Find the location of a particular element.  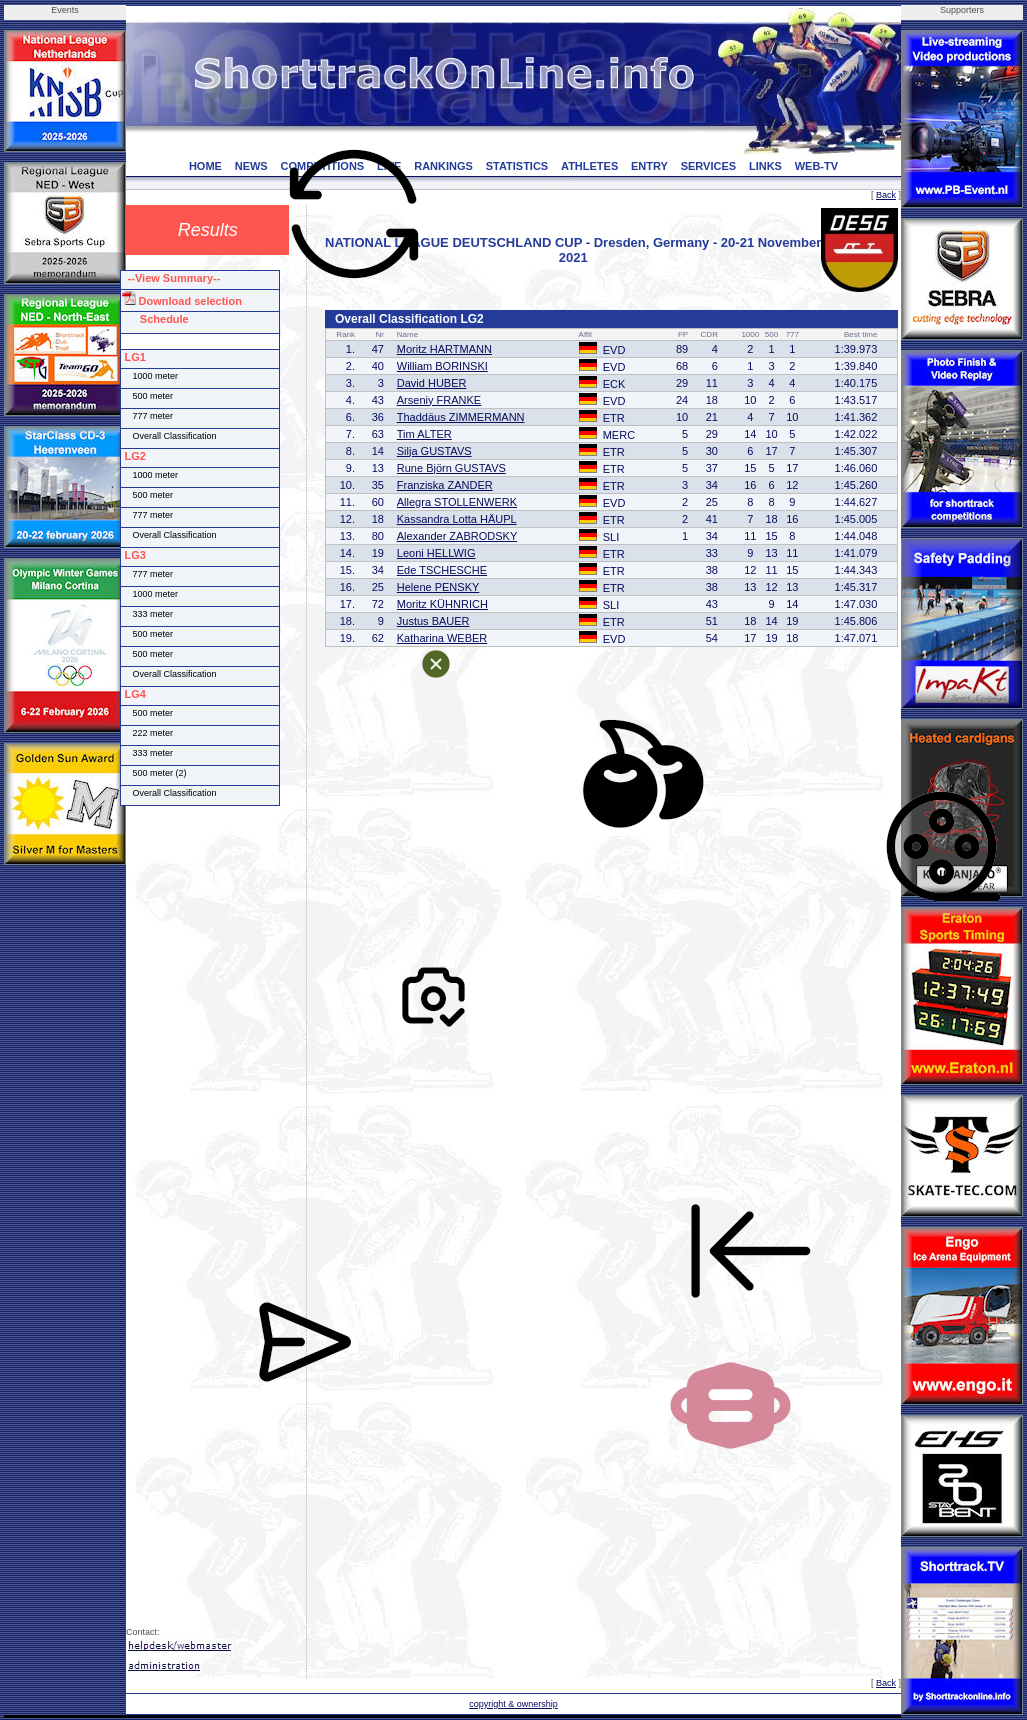

skip to the beginning of a track or playlist is located at coordinates (748, 1251).